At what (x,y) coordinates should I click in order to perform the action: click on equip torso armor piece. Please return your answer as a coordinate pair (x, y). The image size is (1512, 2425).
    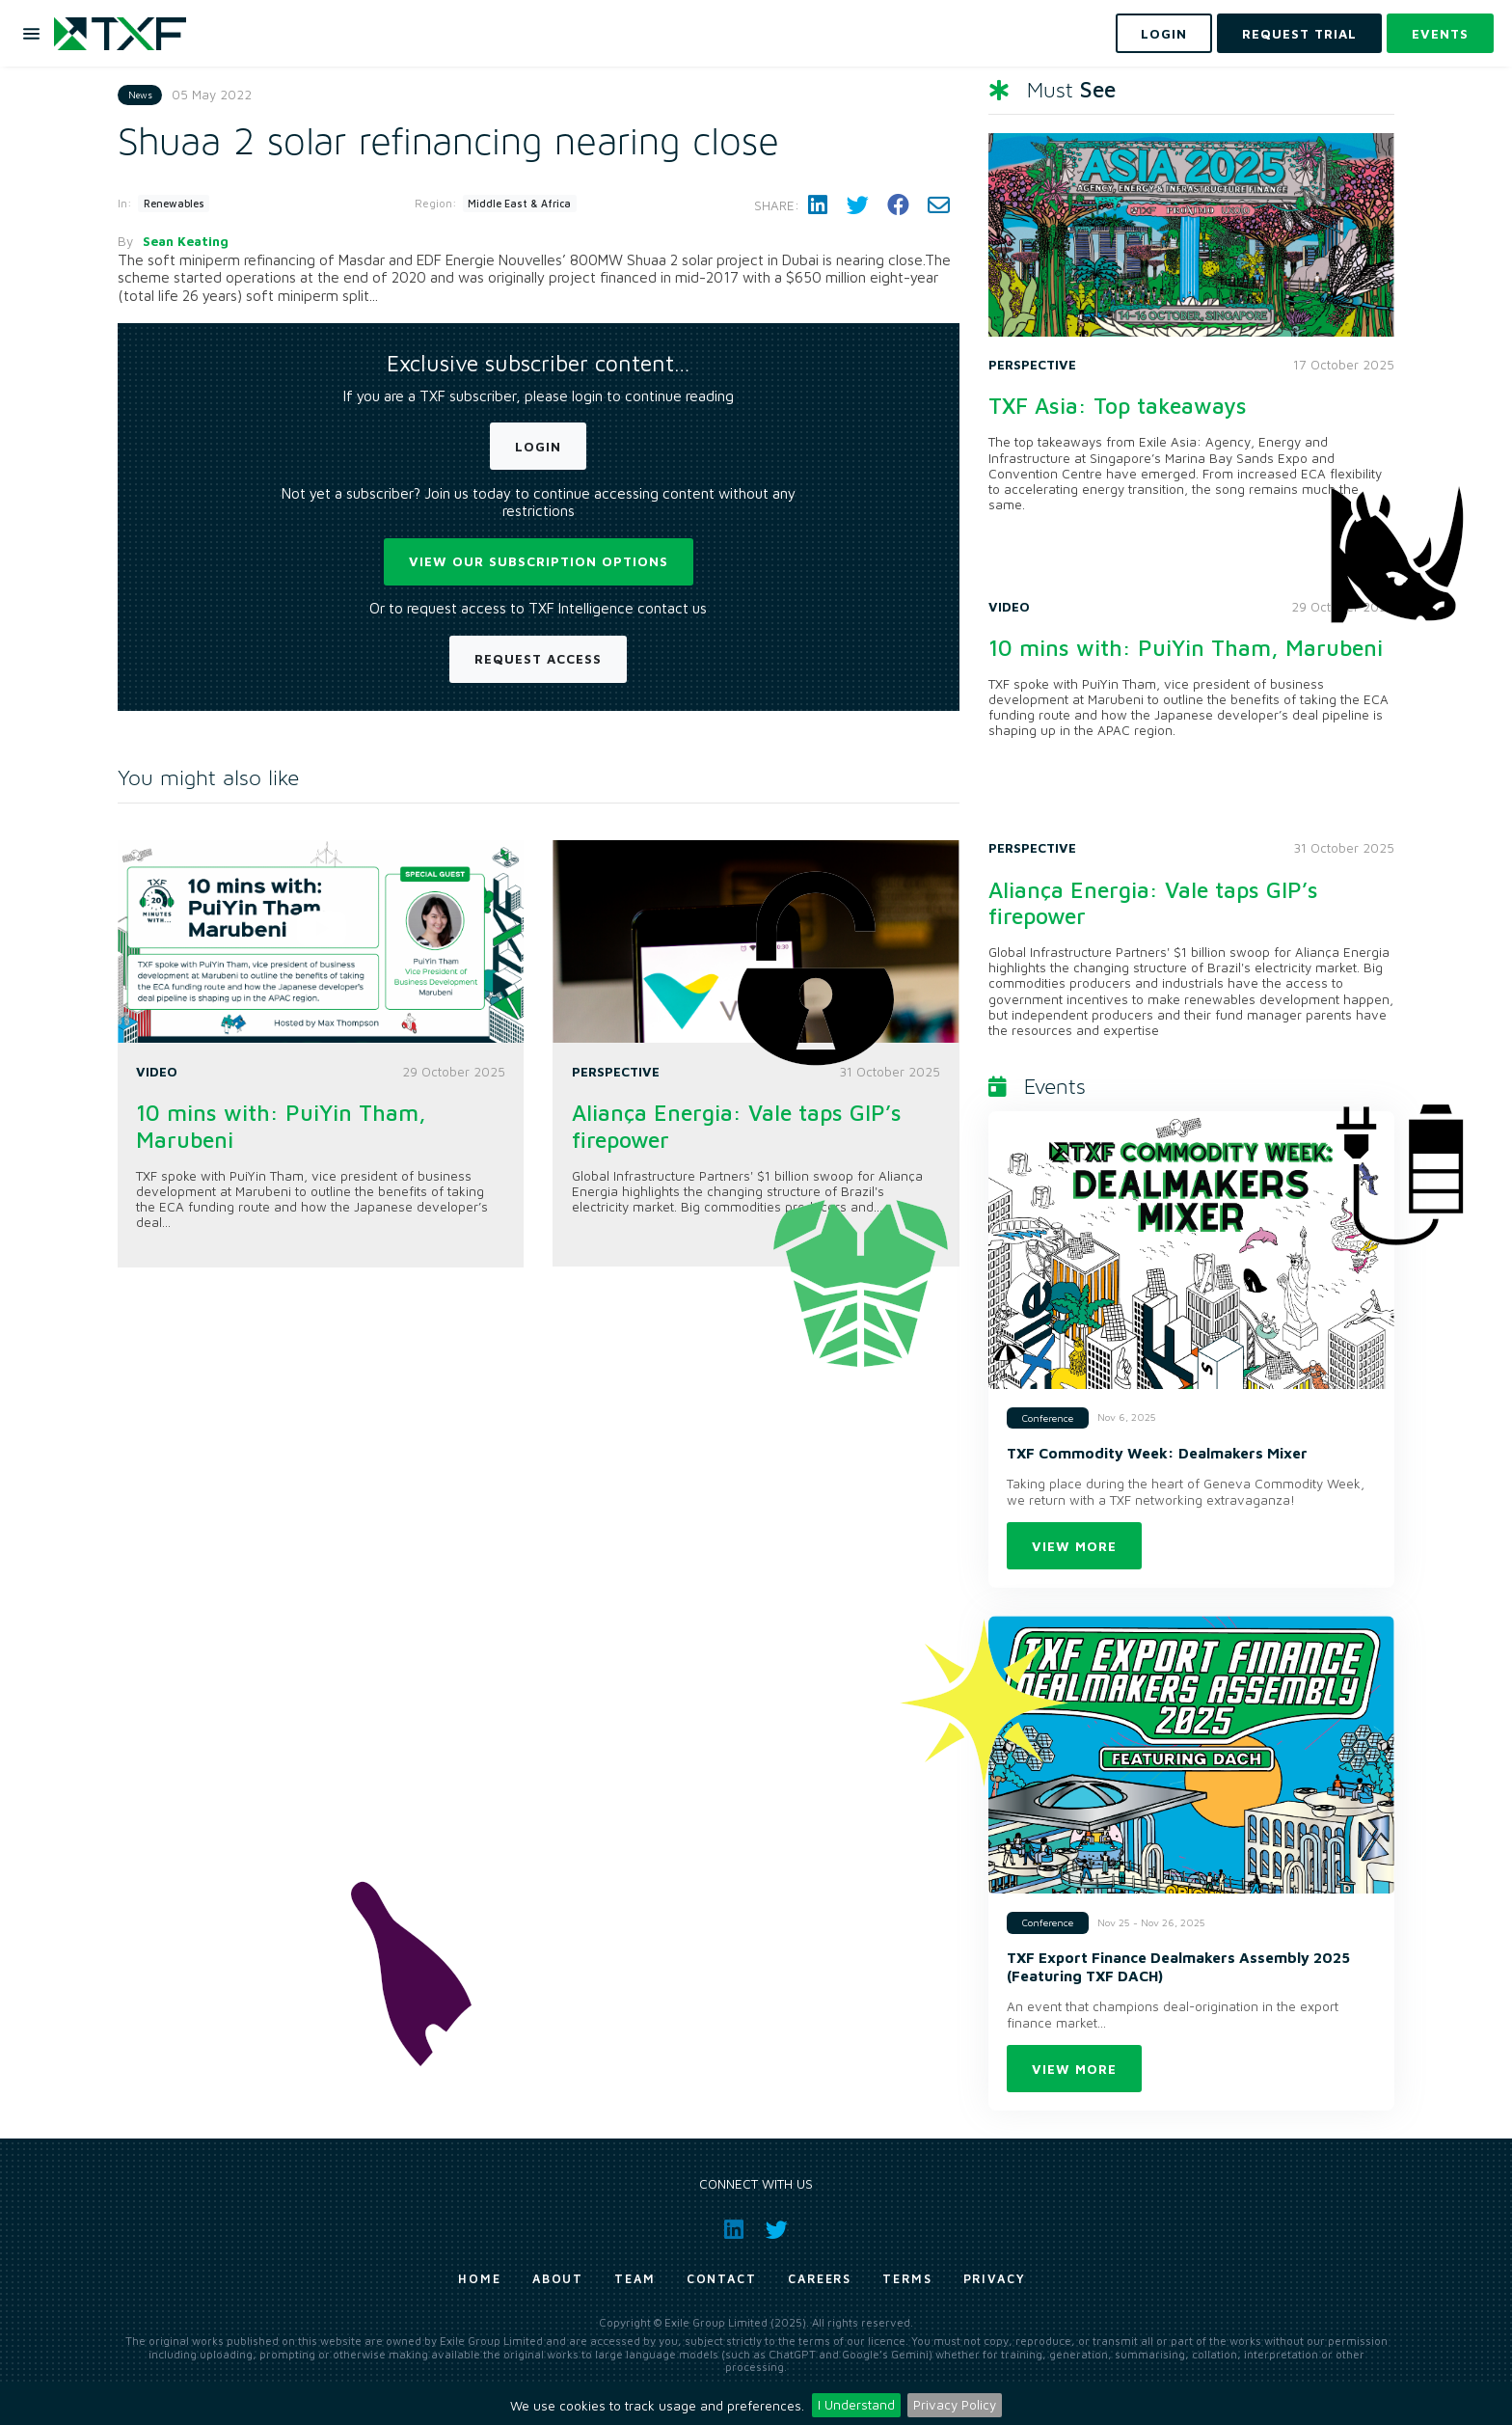
    Looking at the image, I should click on (860, 1283).